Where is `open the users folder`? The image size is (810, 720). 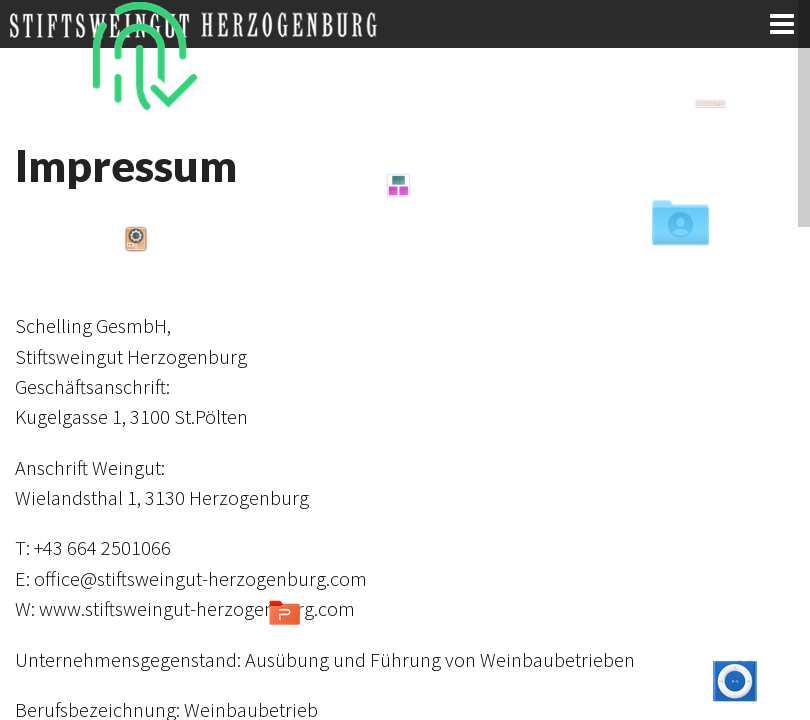 open the users folder is located at coordinates (680, 222).